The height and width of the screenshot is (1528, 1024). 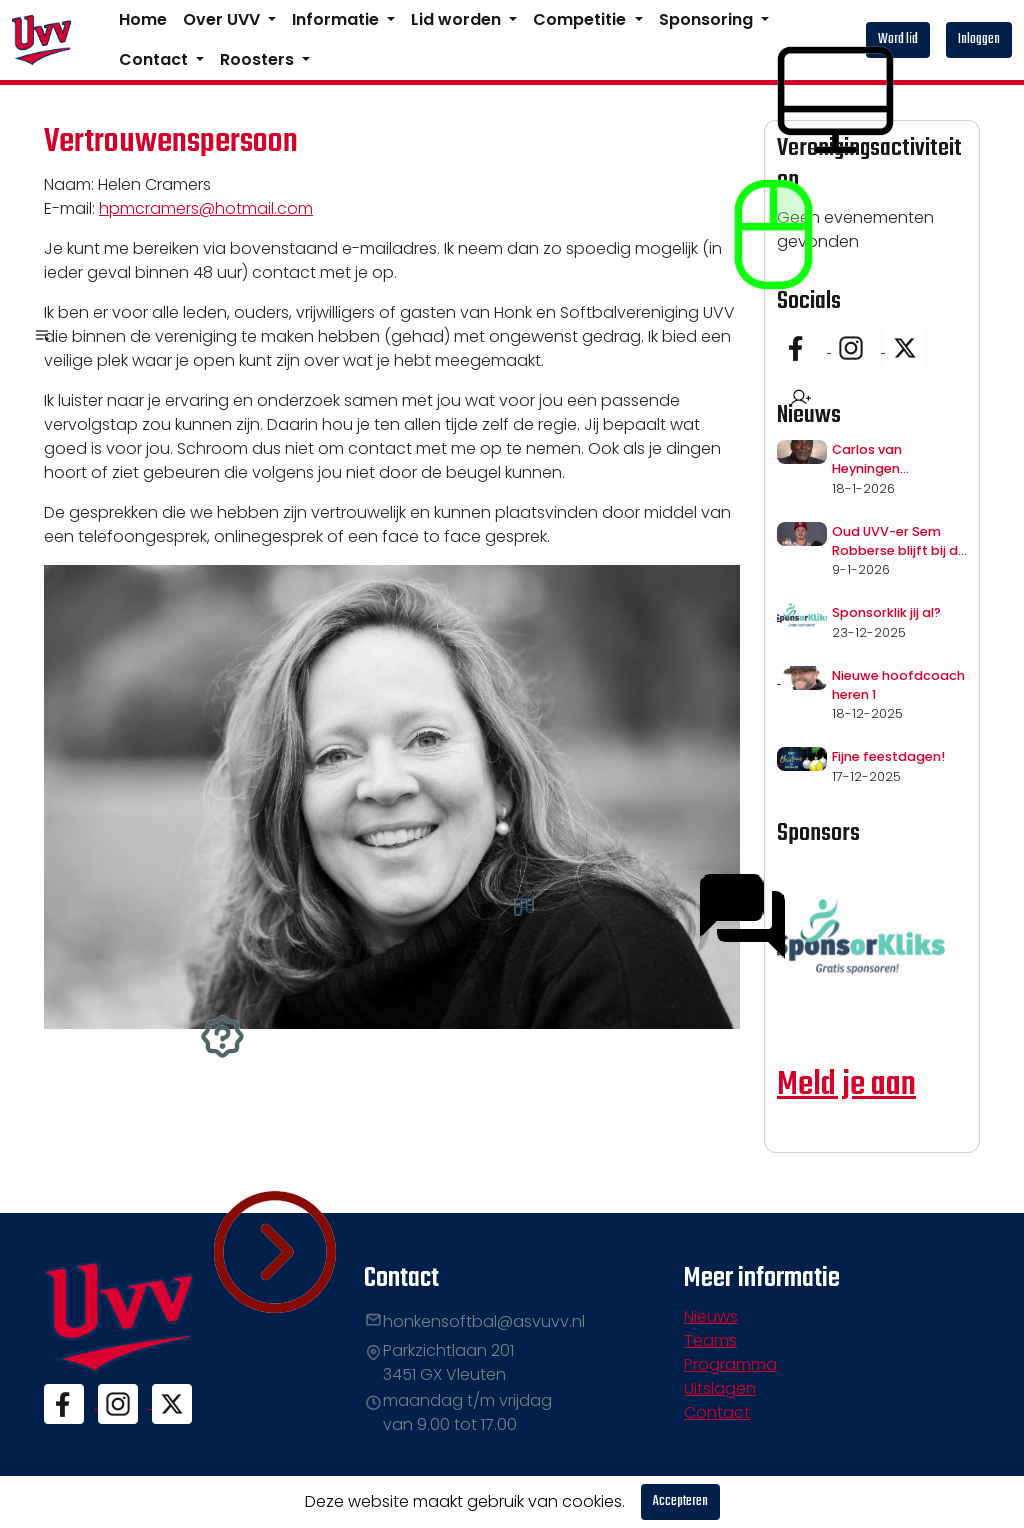 What do you see at coordinates (742, 916) in the screenshot?
I see `open discussion forum or group chat` at bounding box center [742, 916].